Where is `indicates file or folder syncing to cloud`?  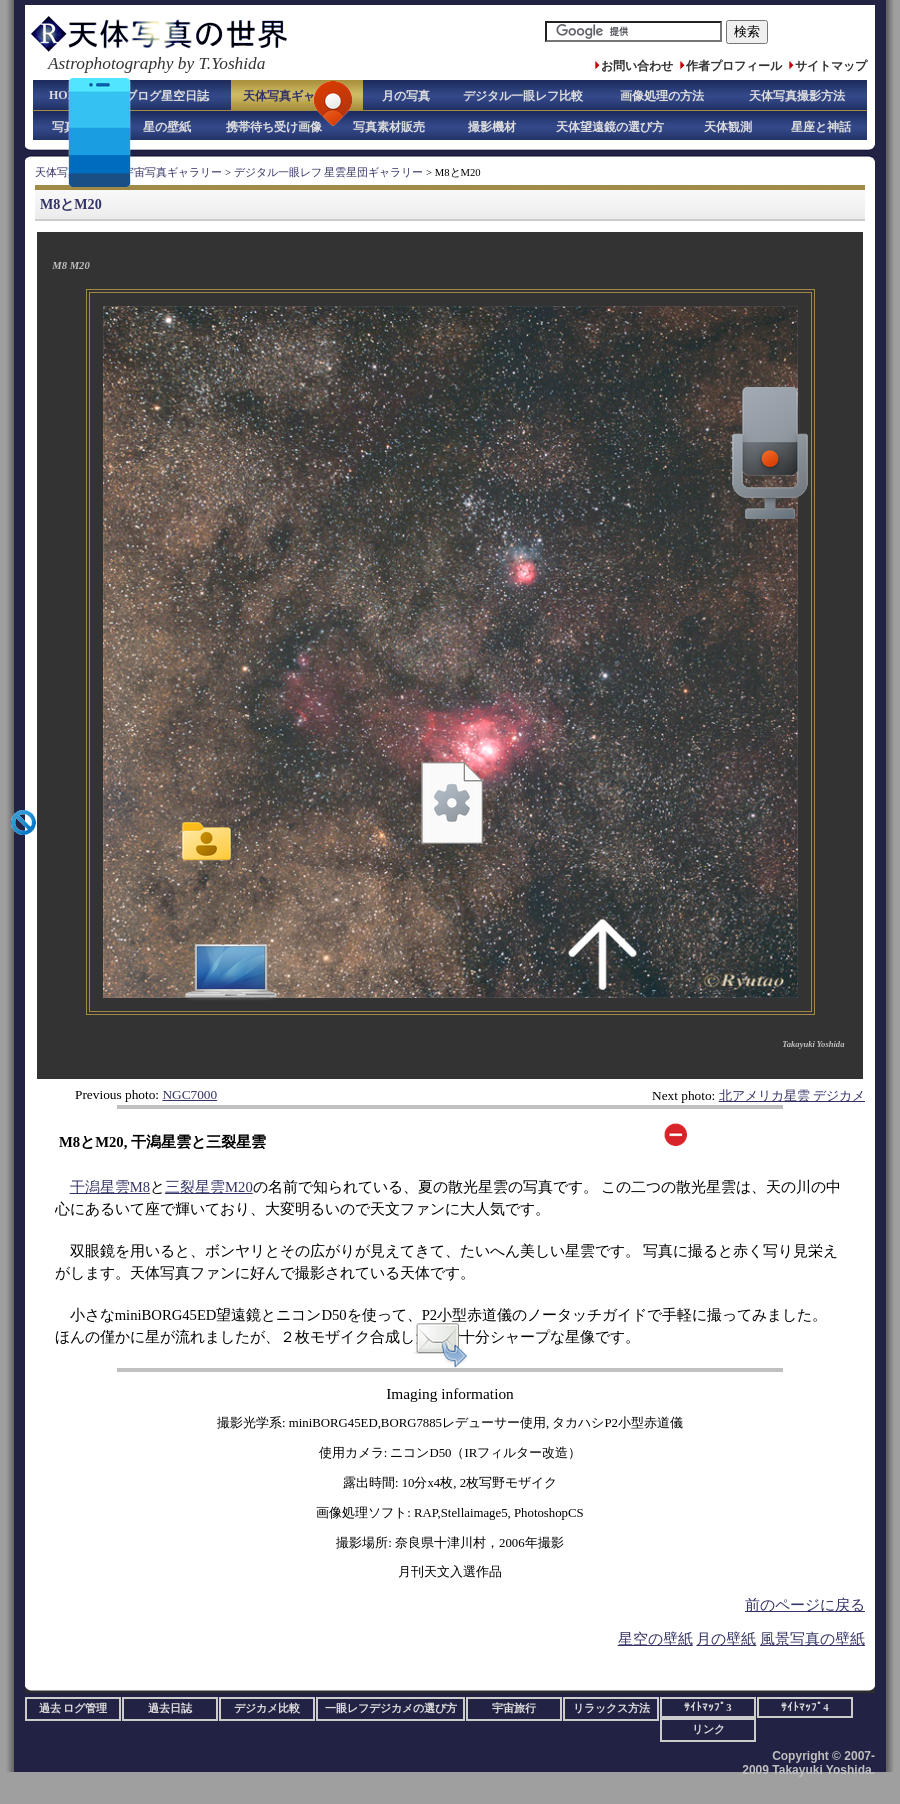 indicates file or folder syncing to cloud is located at coordinates (602, 954).